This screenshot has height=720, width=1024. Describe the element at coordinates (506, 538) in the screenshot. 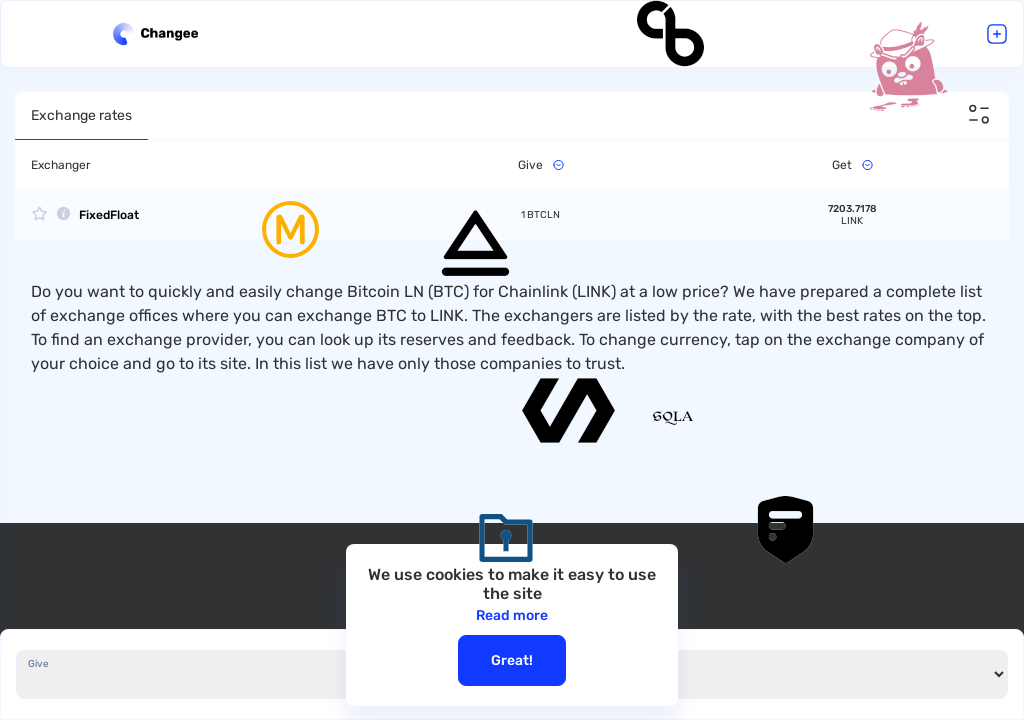

I see `access a password-protected folder` at that location.